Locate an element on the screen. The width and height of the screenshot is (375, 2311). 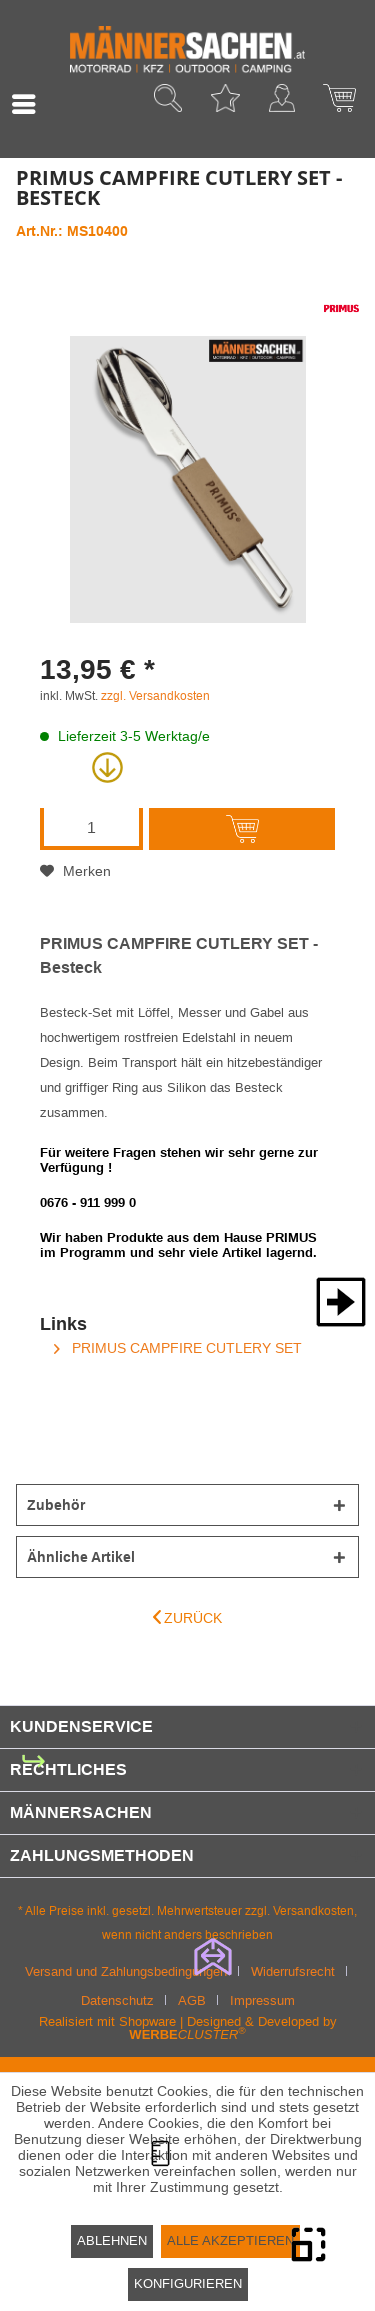
indent selected text or code is located at coordinates (33, 1761).